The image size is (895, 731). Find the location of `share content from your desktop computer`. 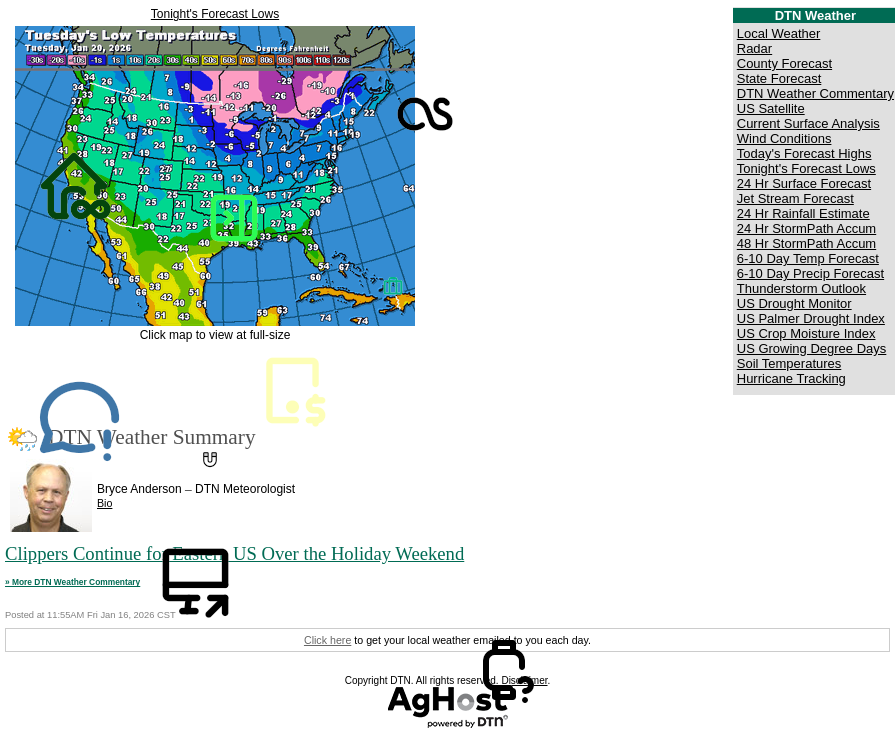

share content from your desktop computer is located at coordinates (195, 581).